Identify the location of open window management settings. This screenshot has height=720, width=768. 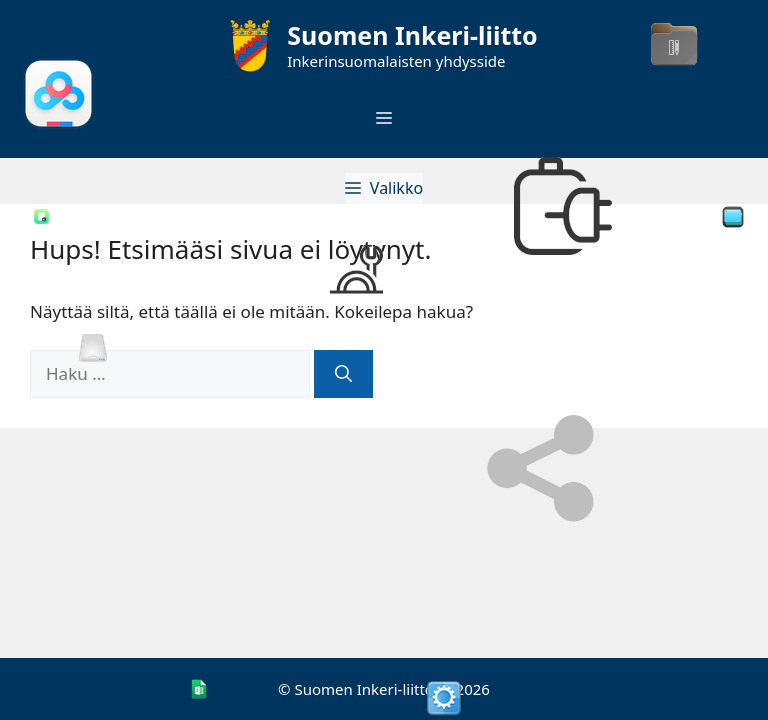
(733, 217).